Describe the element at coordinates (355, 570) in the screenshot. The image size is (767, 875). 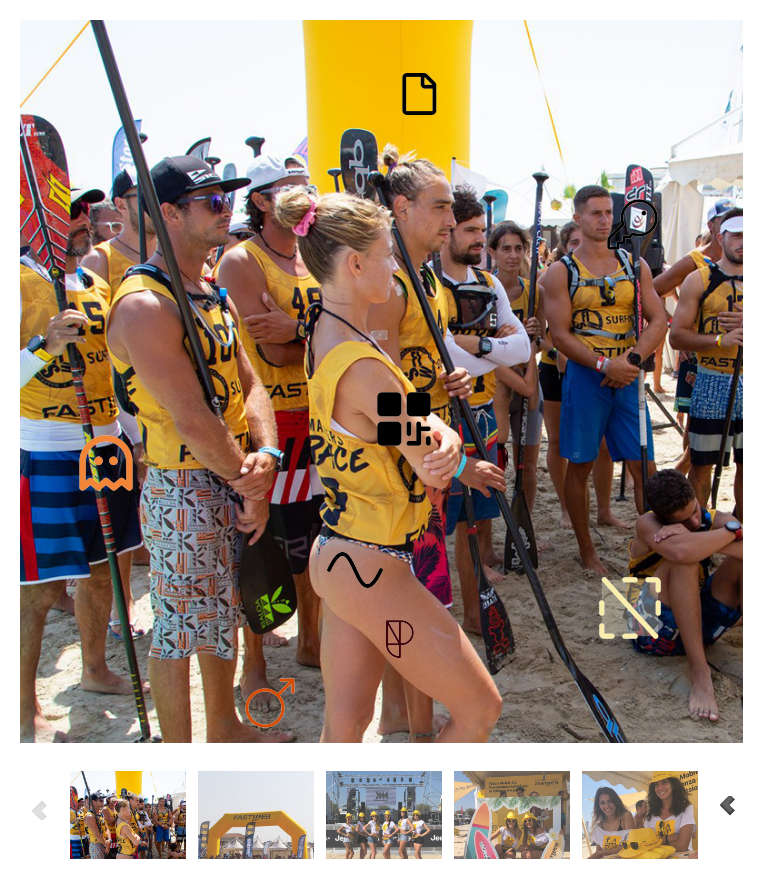
I see `indicates audio or sound wave settings` at that location.